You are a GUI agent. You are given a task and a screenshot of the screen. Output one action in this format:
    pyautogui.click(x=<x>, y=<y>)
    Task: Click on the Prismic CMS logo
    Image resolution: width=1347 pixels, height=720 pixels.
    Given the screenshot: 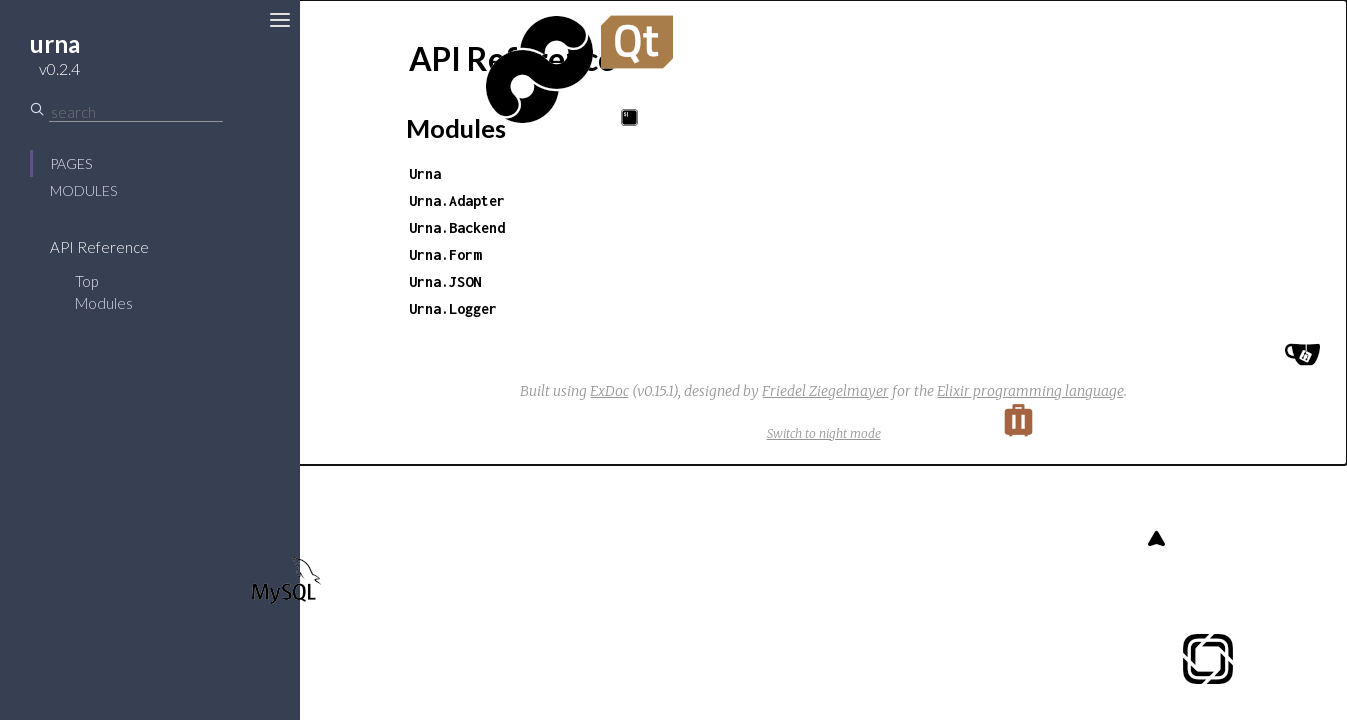 What is the action you would take?
    pyautogui.click(x=1208, y=659)
    